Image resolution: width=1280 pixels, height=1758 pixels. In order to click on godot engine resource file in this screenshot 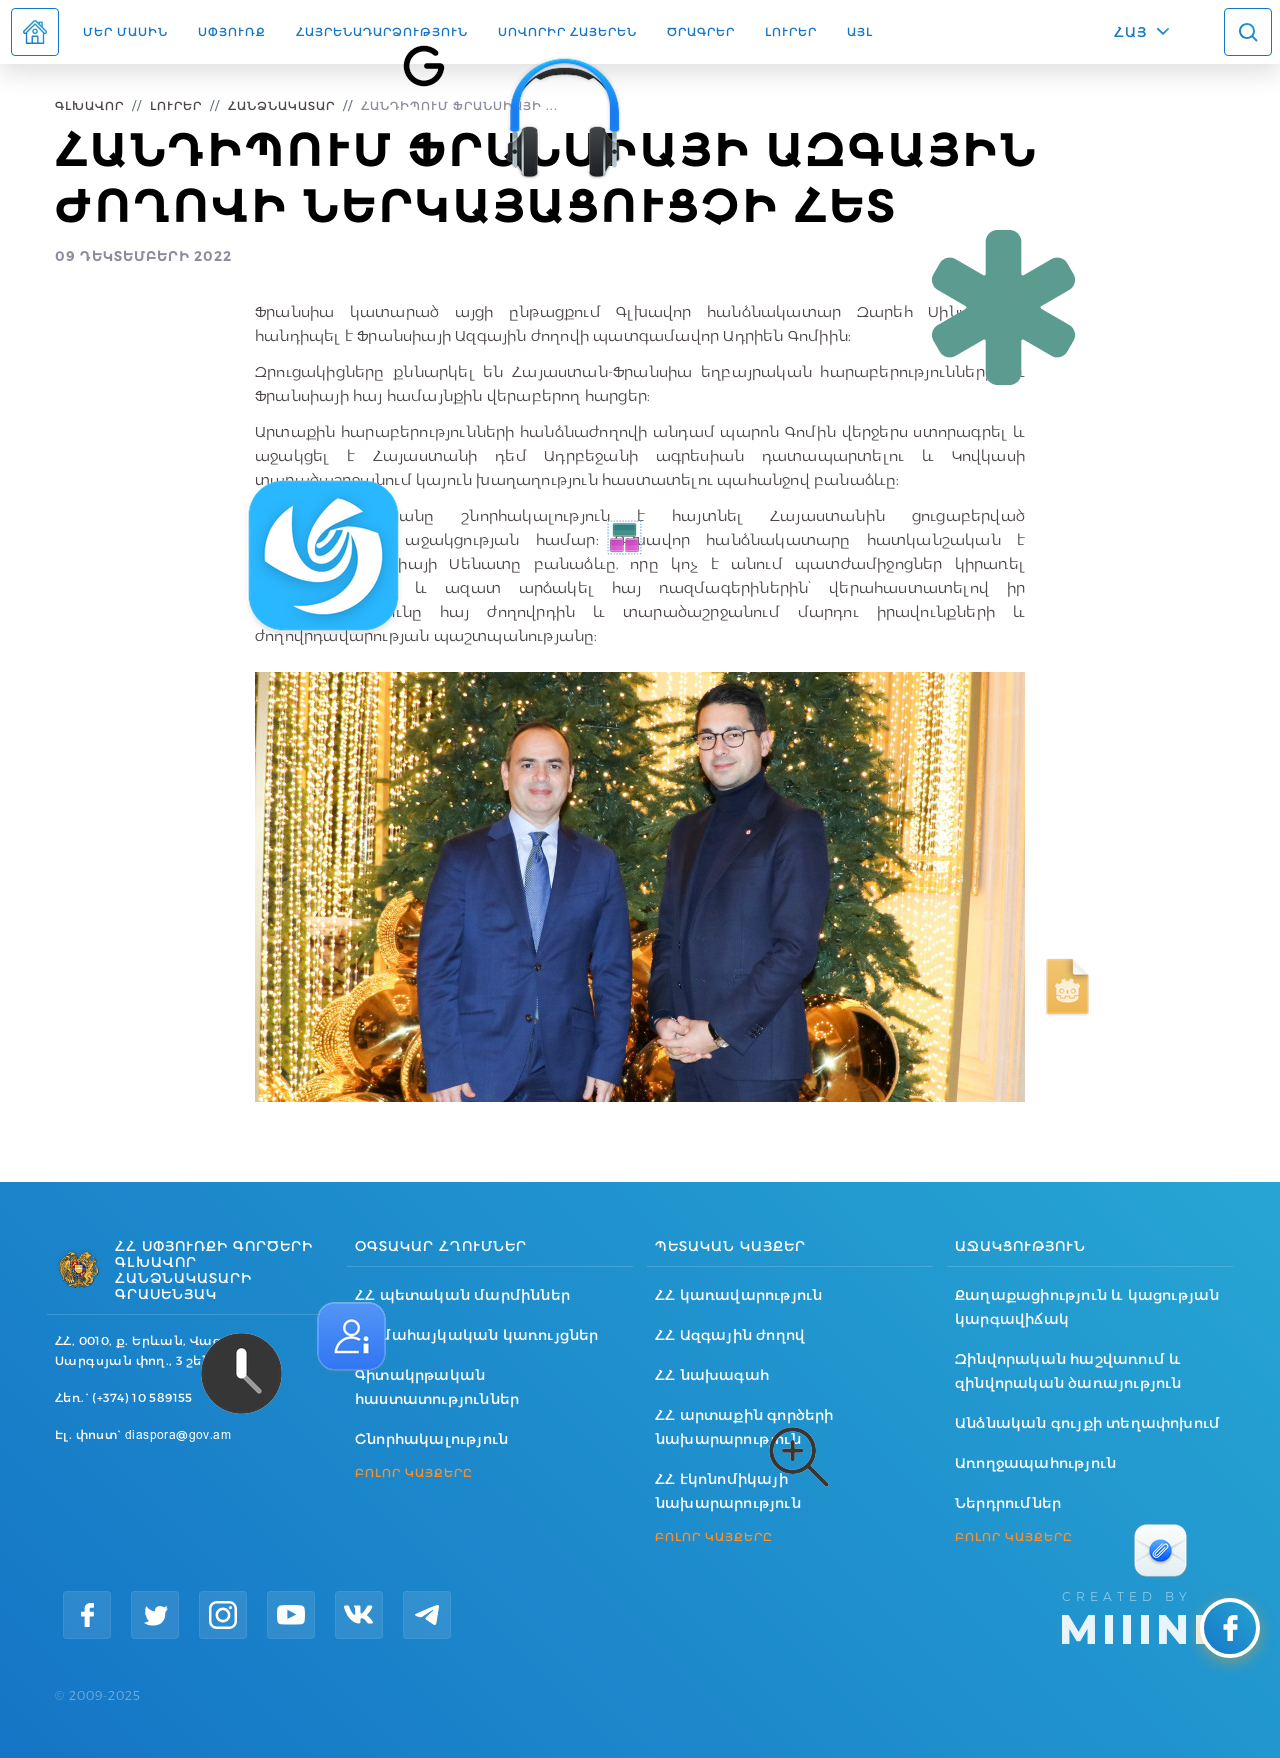, I will do `click(1067, 987)`.